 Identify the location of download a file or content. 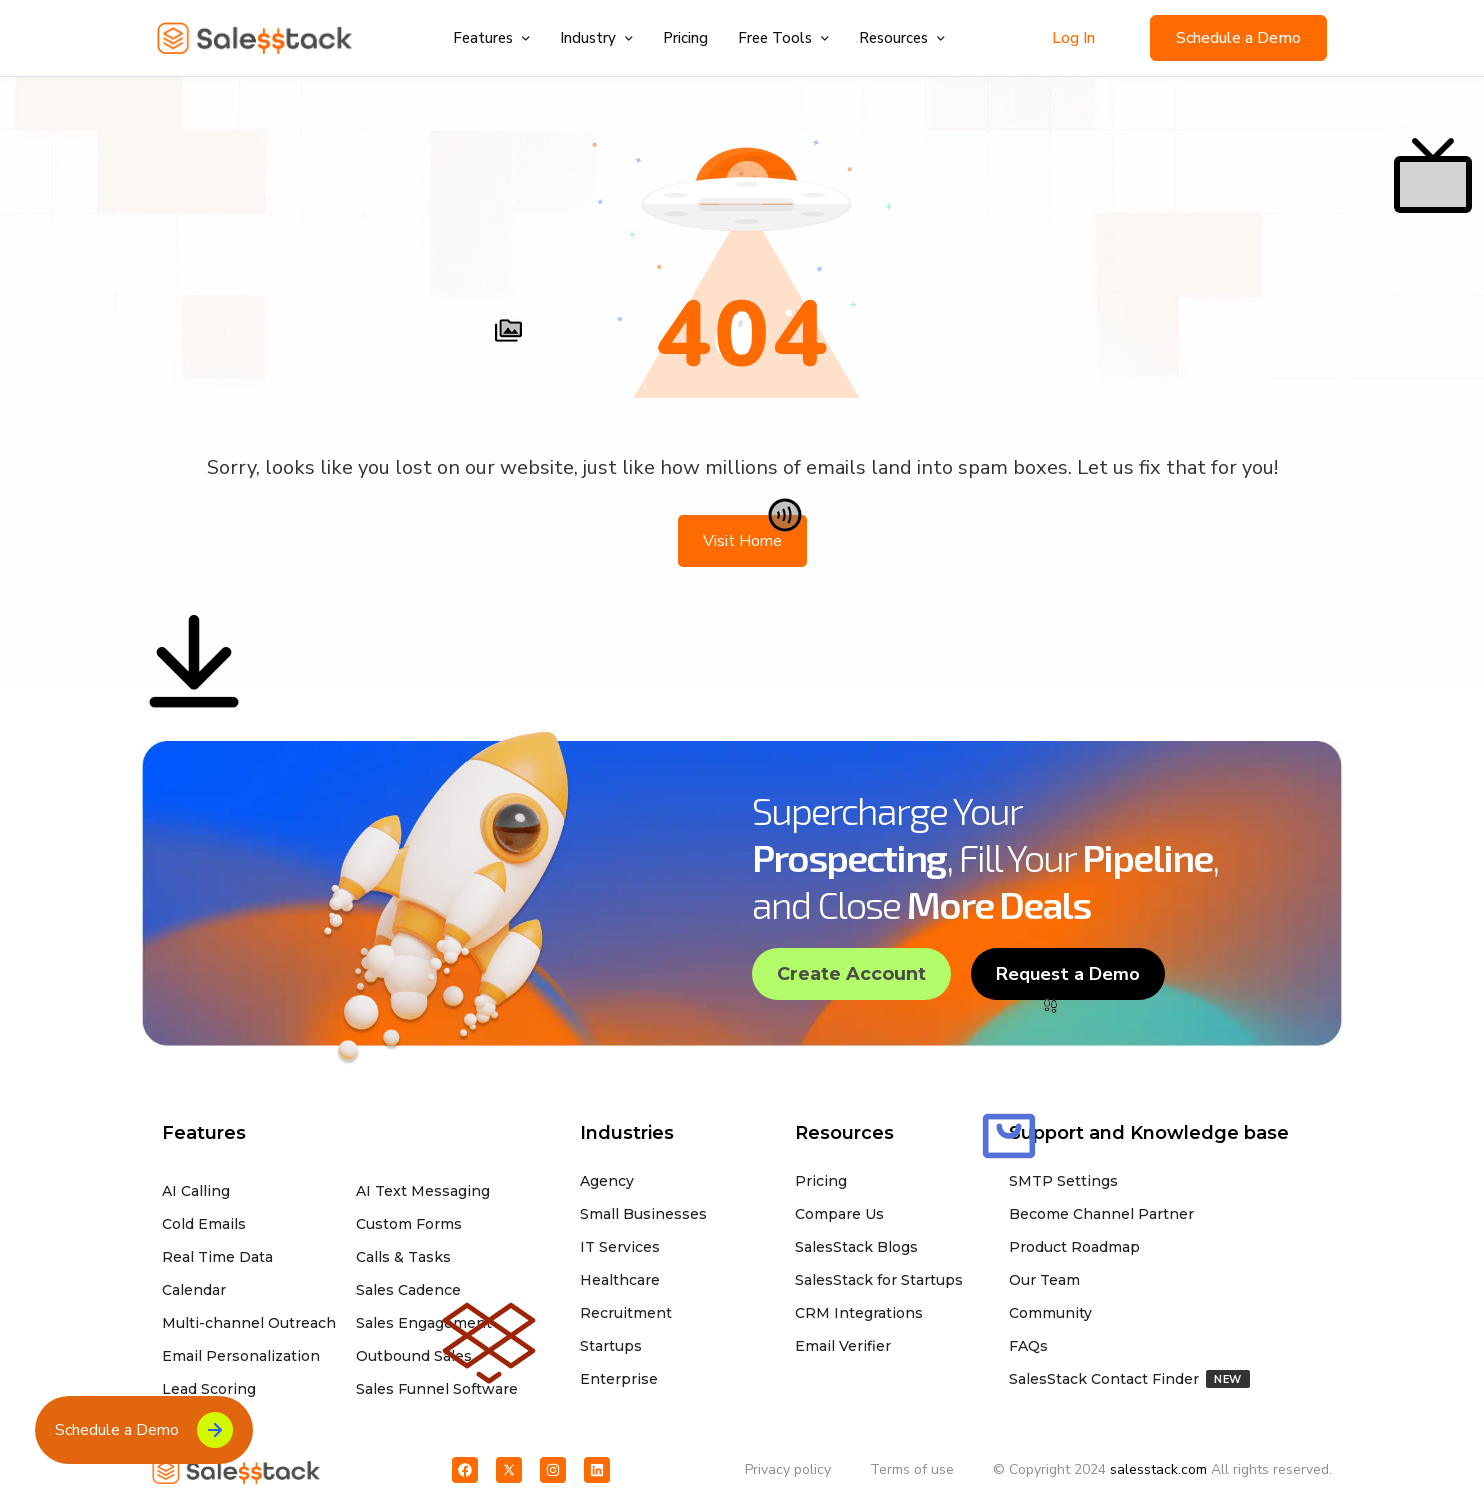
(194, 663).